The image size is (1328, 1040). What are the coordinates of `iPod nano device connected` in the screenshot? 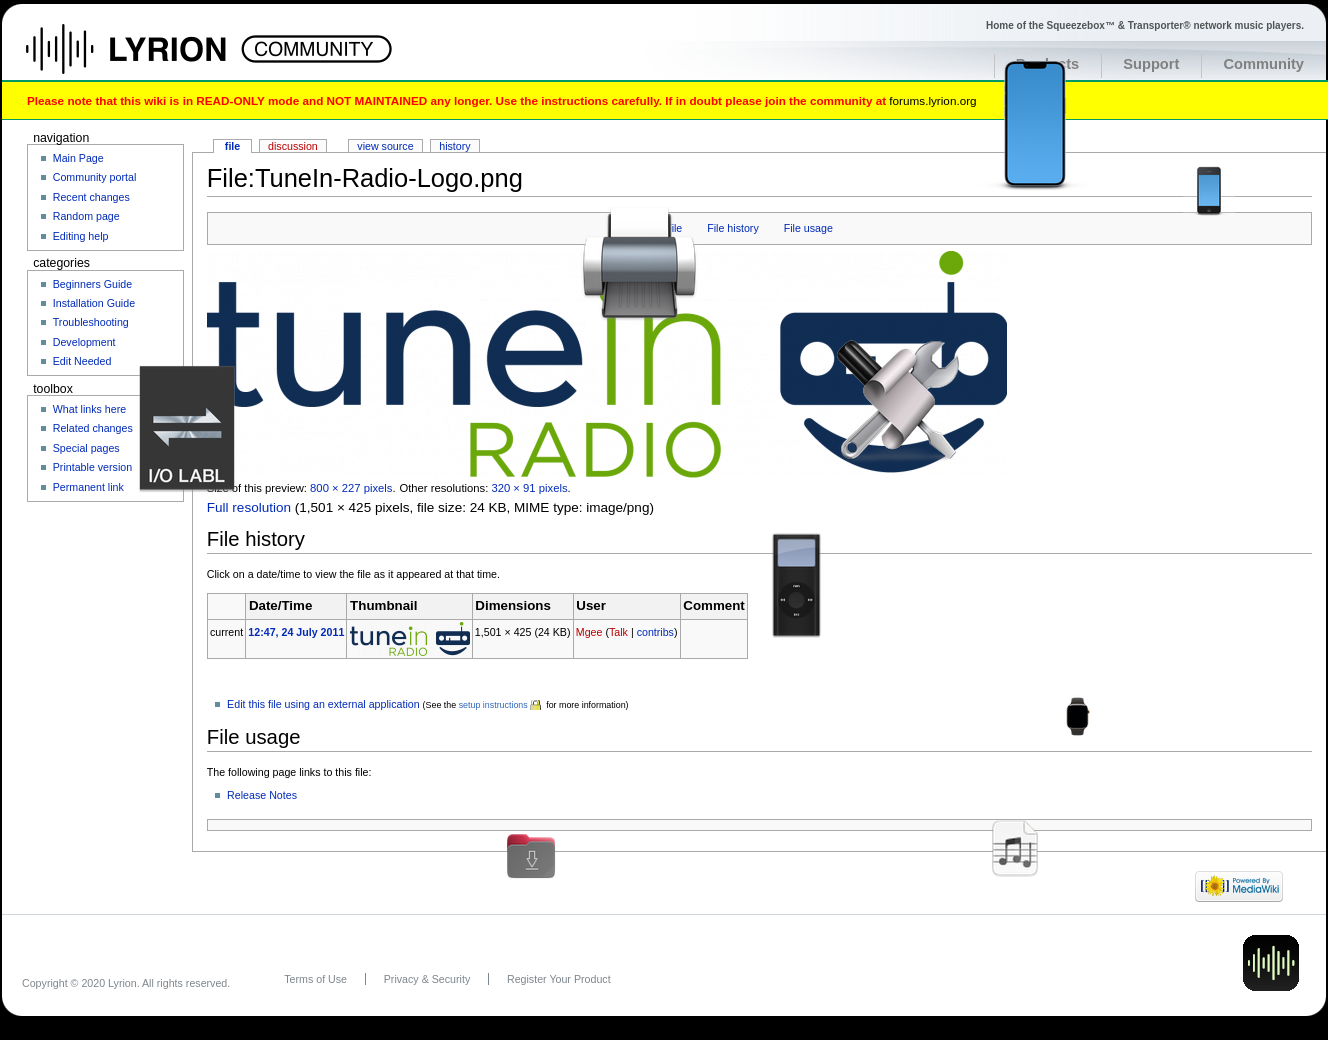 It's located at (796, 585).